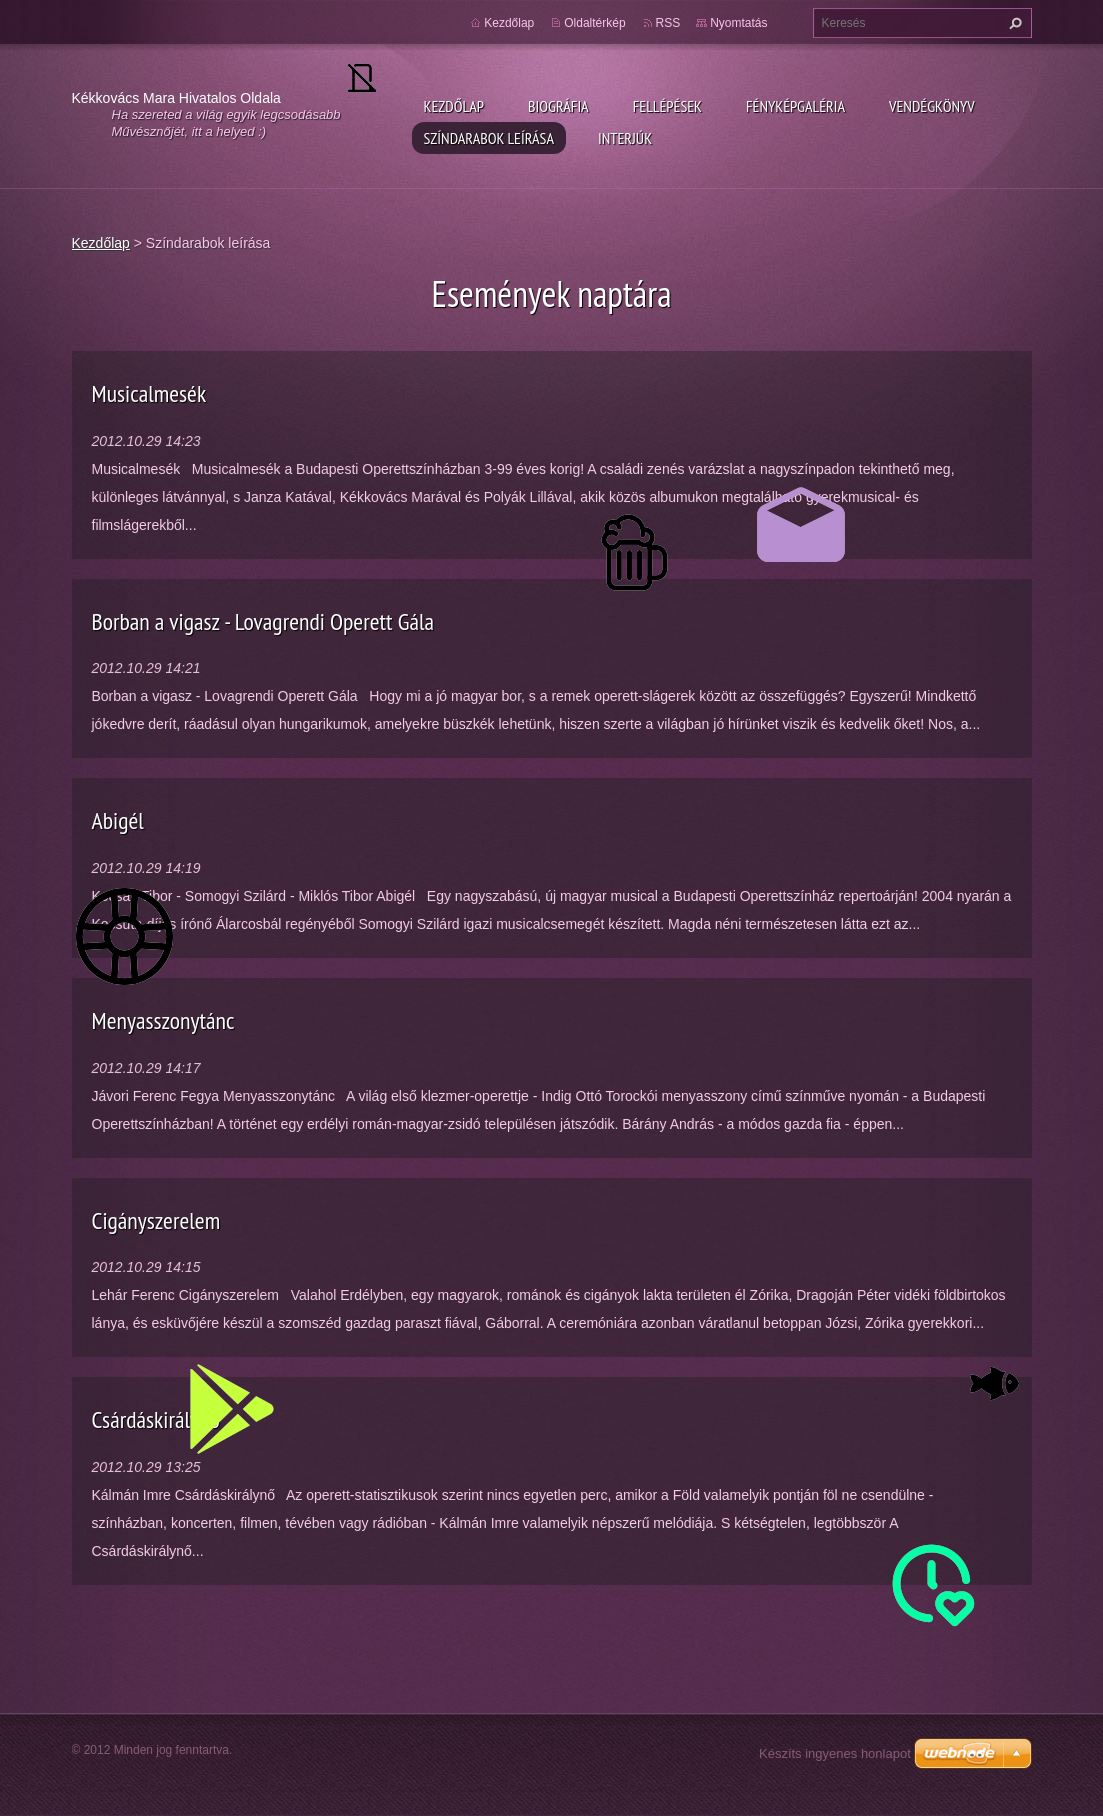  What do you see at coordinates (931, 1583) in the screenshot?
I see `view your favorite or saved times` at bounding box center [931, 1583].